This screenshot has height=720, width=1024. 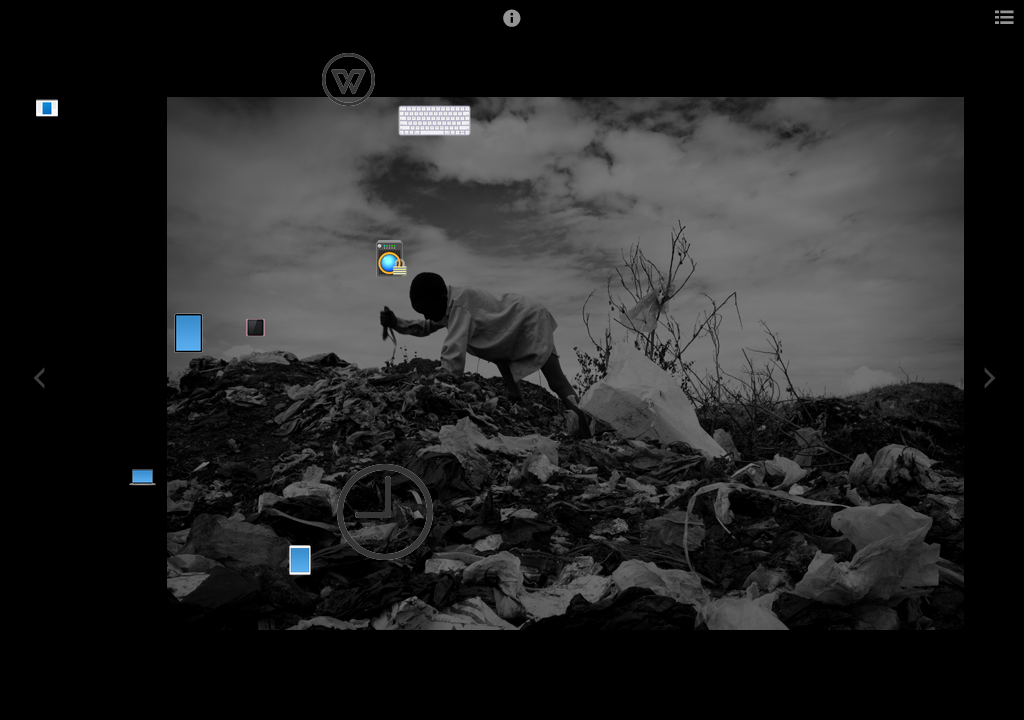 I want to click on open wps office application, so click(x=348, y=79).